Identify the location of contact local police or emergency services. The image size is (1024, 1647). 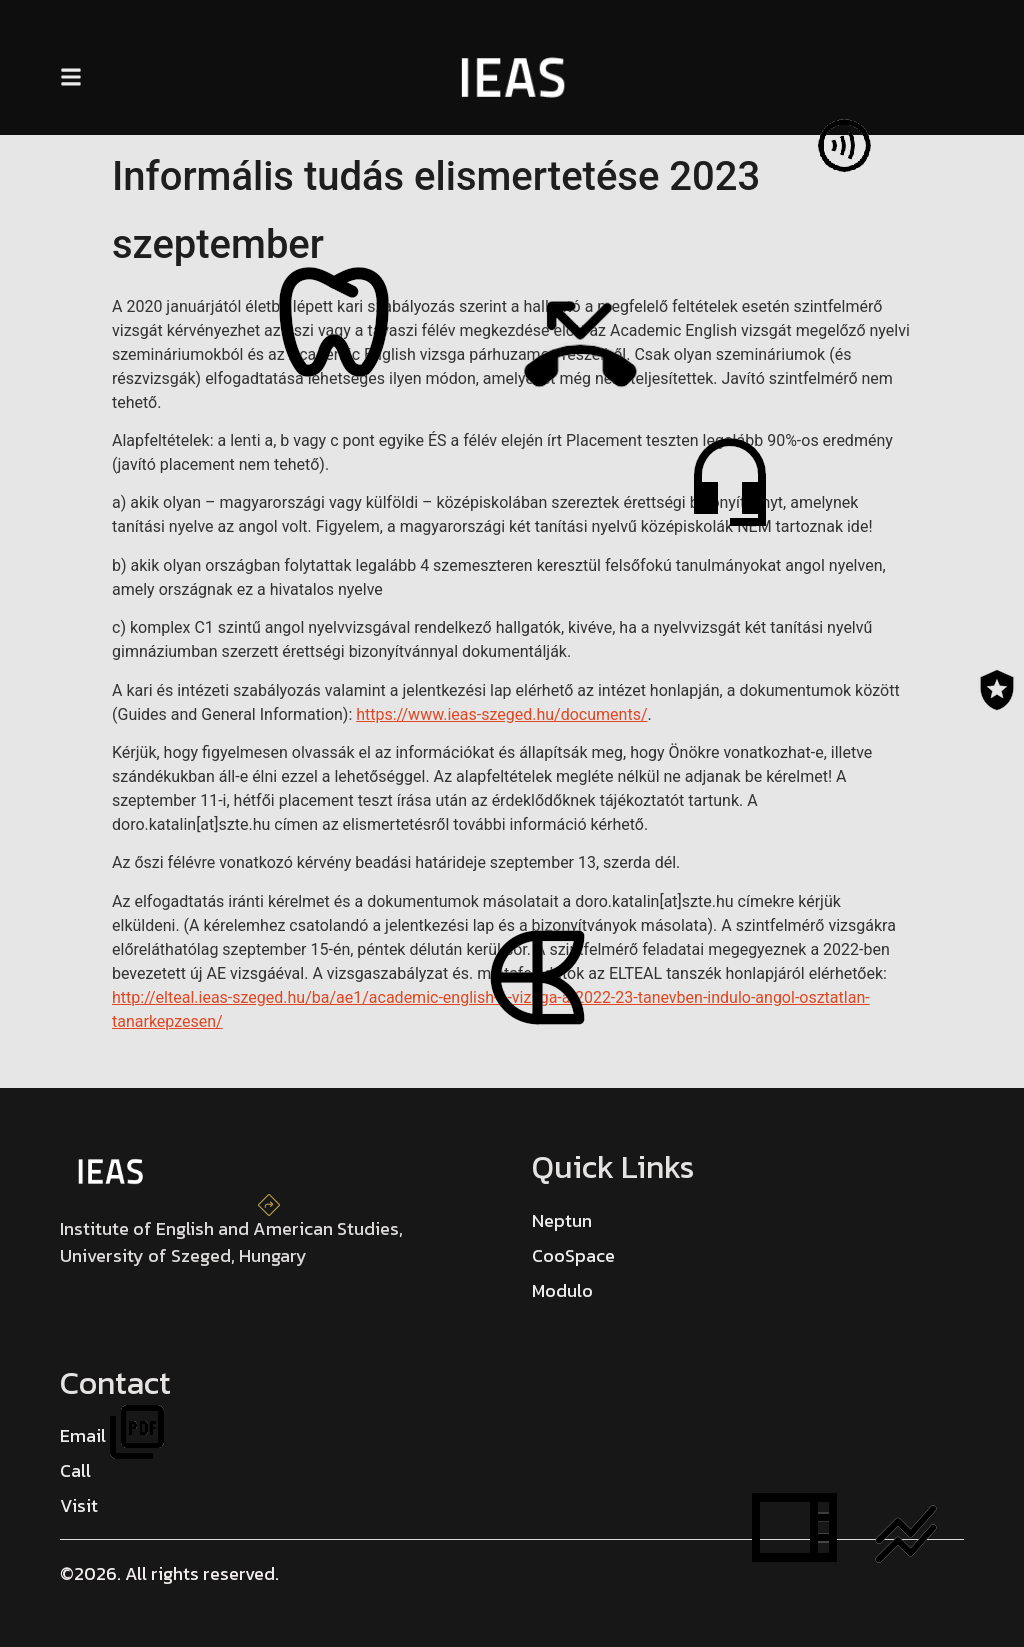
(997, 690).